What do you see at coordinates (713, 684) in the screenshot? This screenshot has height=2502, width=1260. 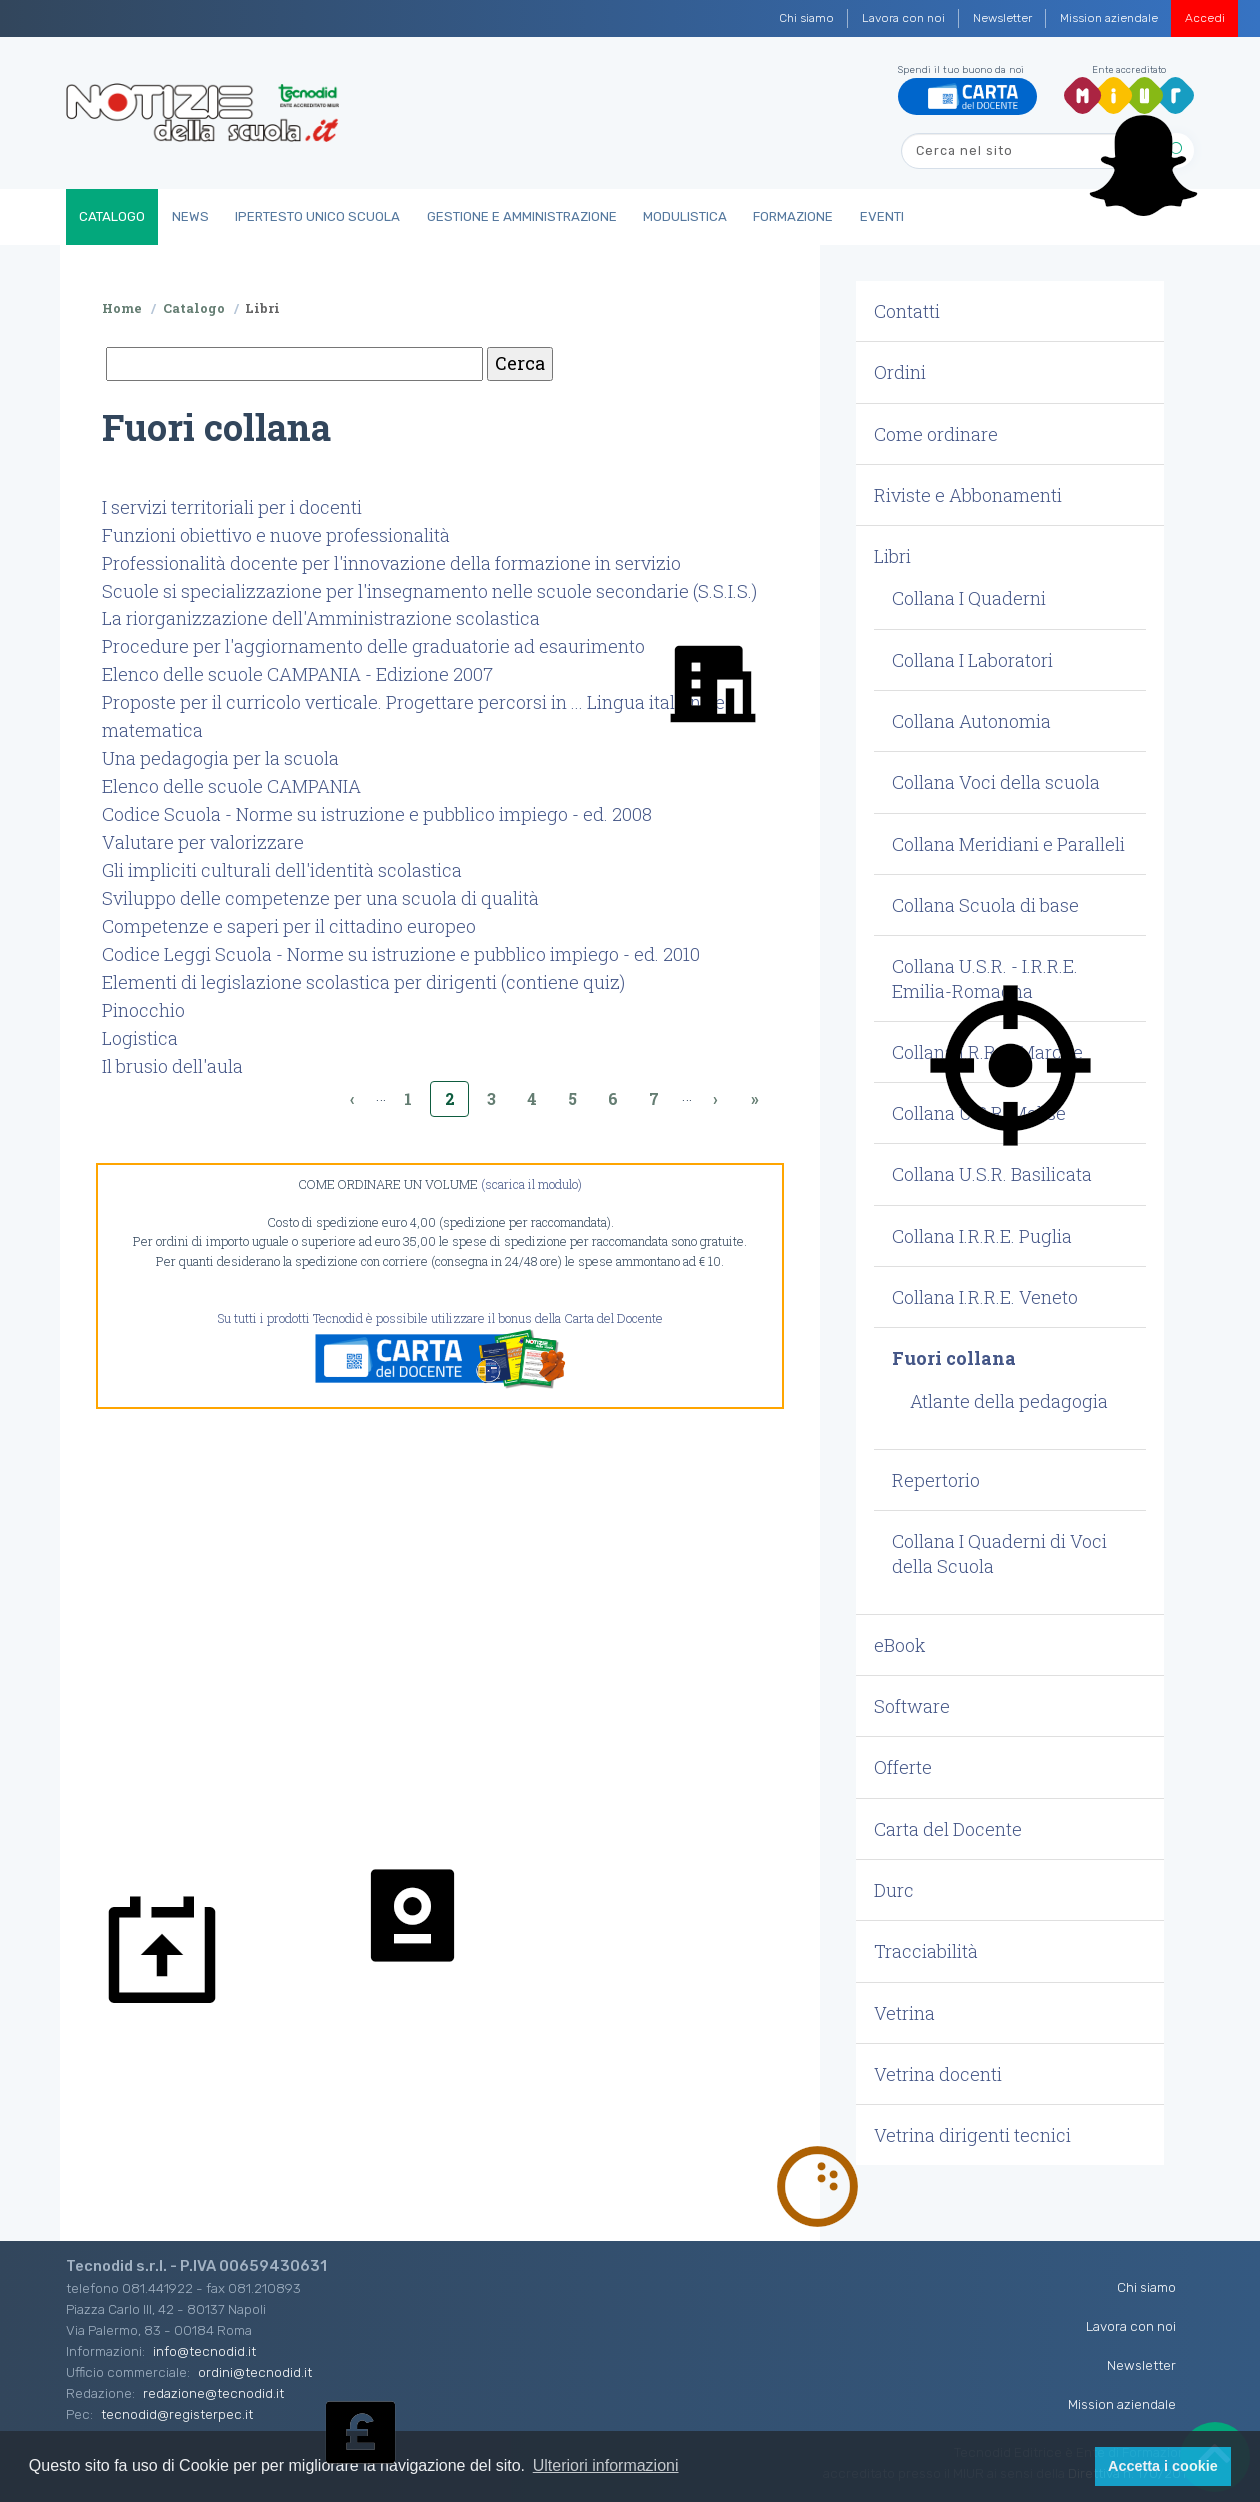 I see `find nearby hotels or accommodations` at bounding box center [713, 684].